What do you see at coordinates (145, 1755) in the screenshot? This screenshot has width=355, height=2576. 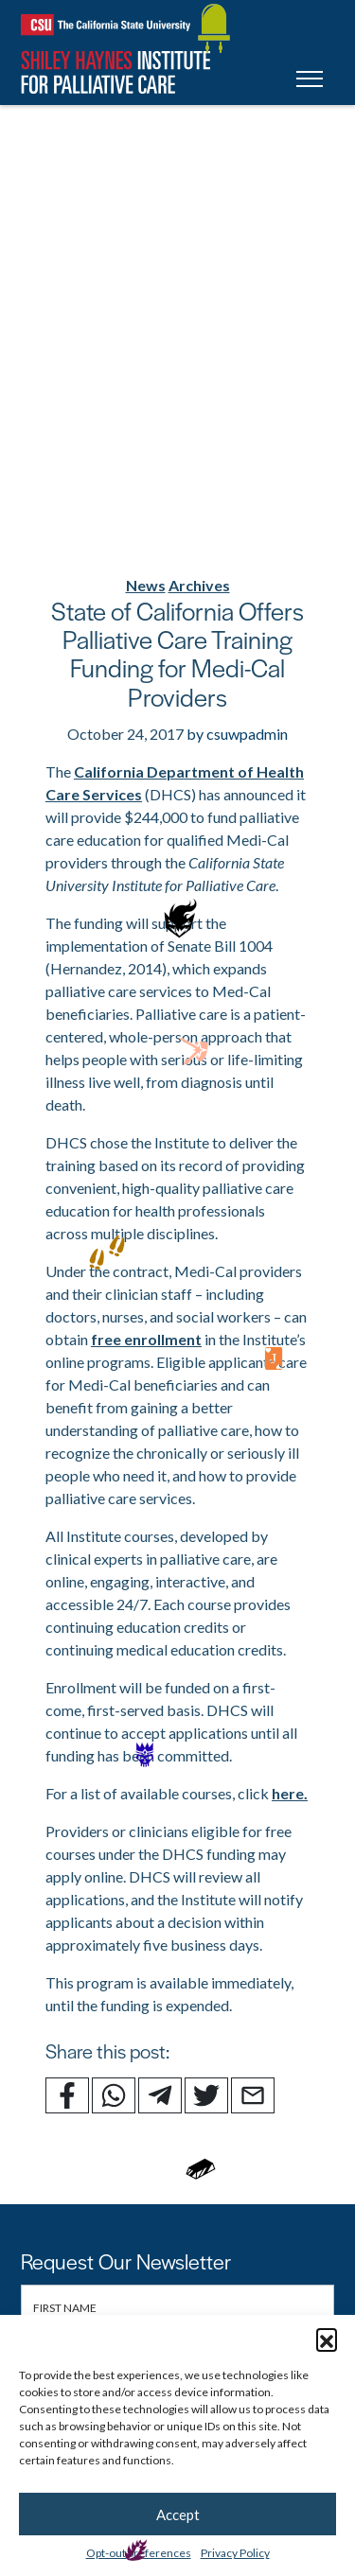 I see `indicates a boss enemy or final challenge` at bounding box center [145, 1755].